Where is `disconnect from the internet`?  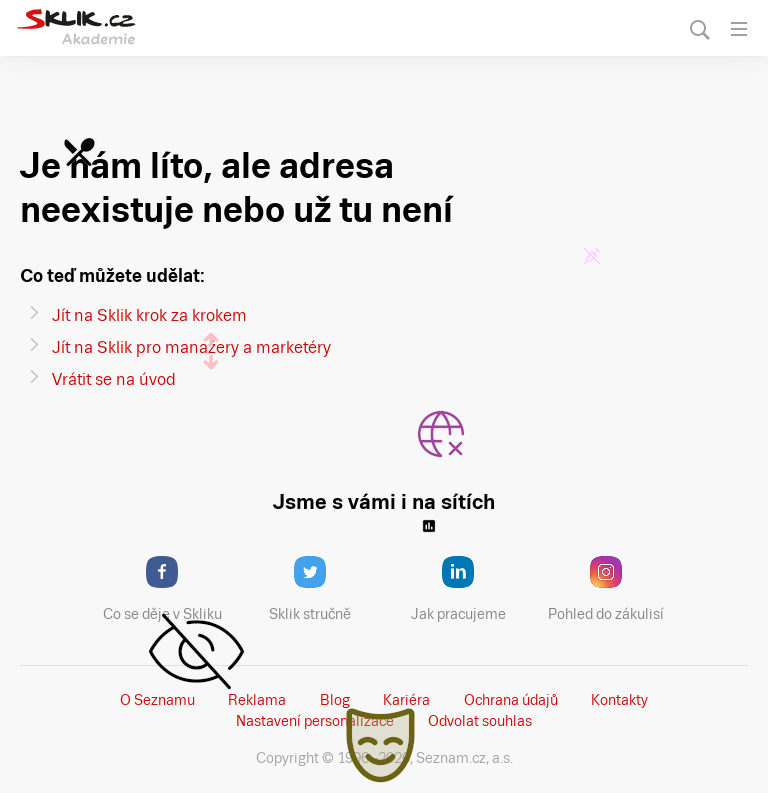
disconnect from the internet is located at coordinates (441, 434).